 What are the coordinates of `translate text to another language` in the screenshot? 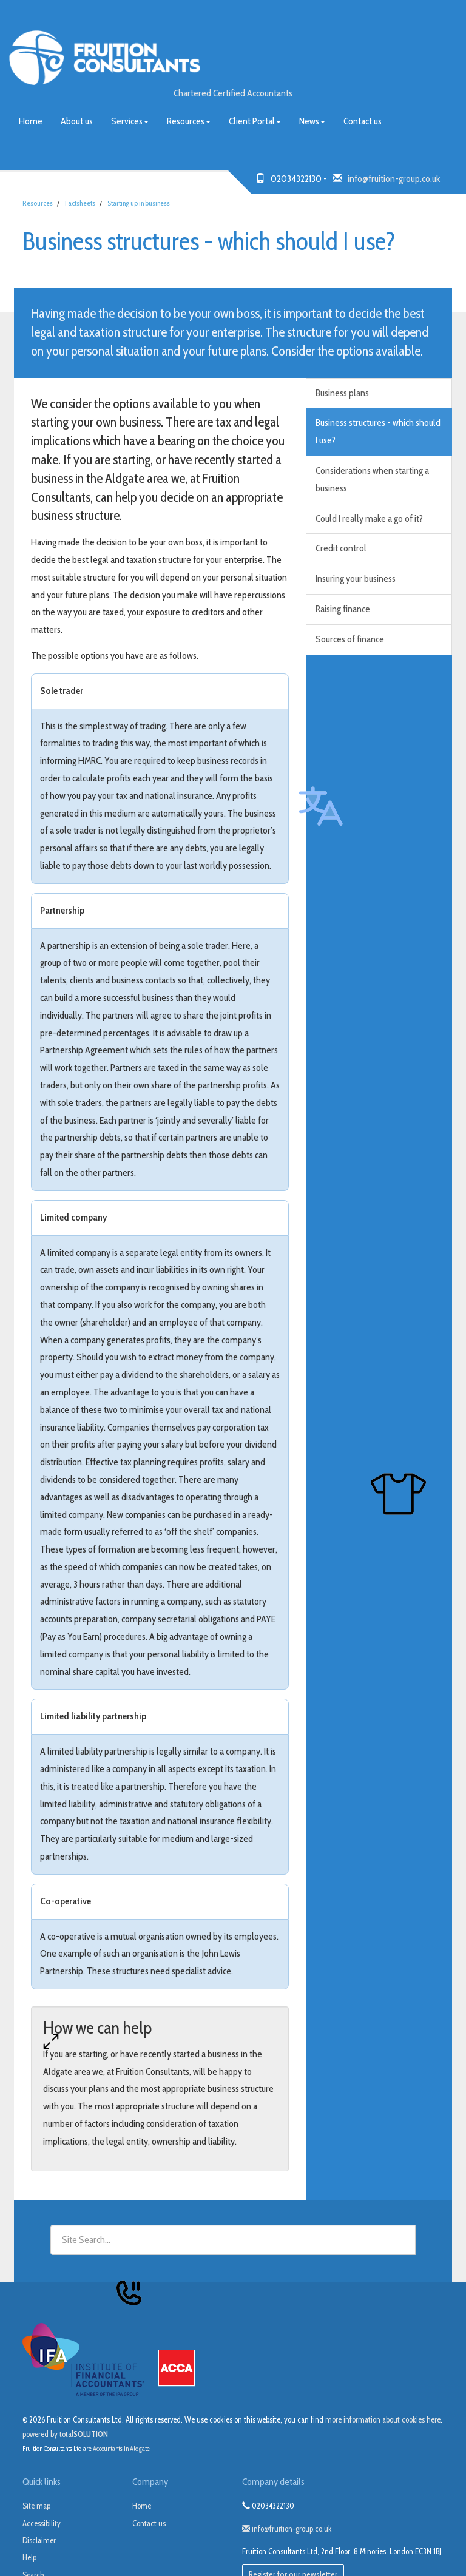 It's located at (319, 807).